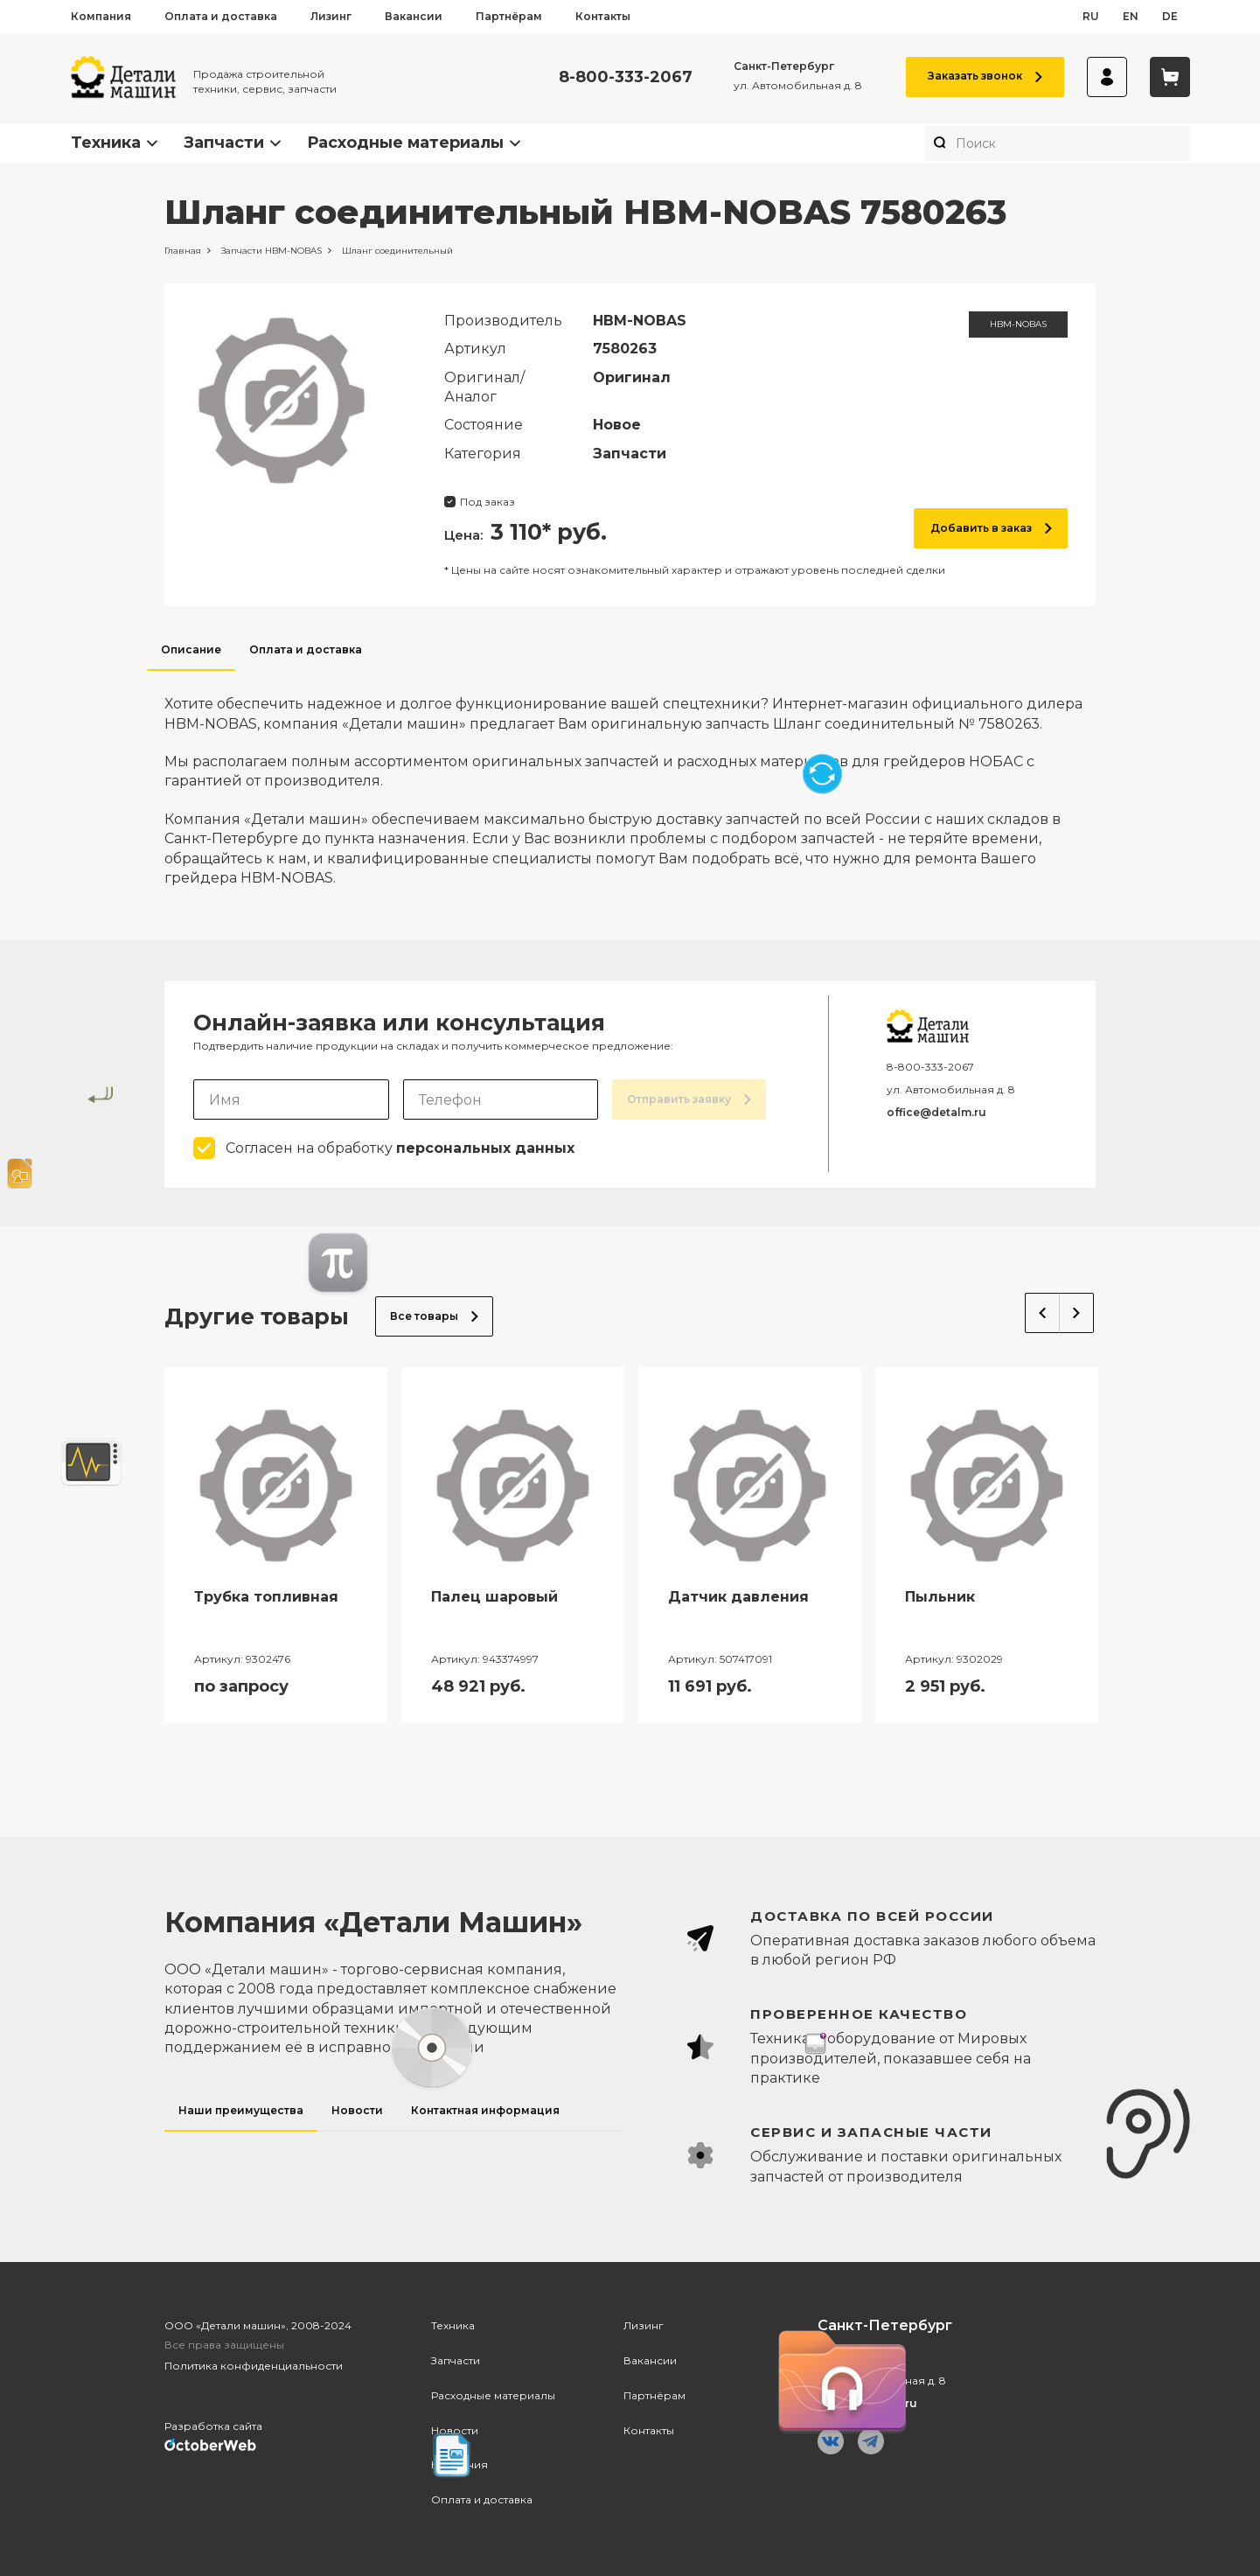 The image size is (1260, 2576). What do you see at coordinates (822, 773) in the screenshot?
I see `indicates syncing in progress` at bounding box center [822, 773].